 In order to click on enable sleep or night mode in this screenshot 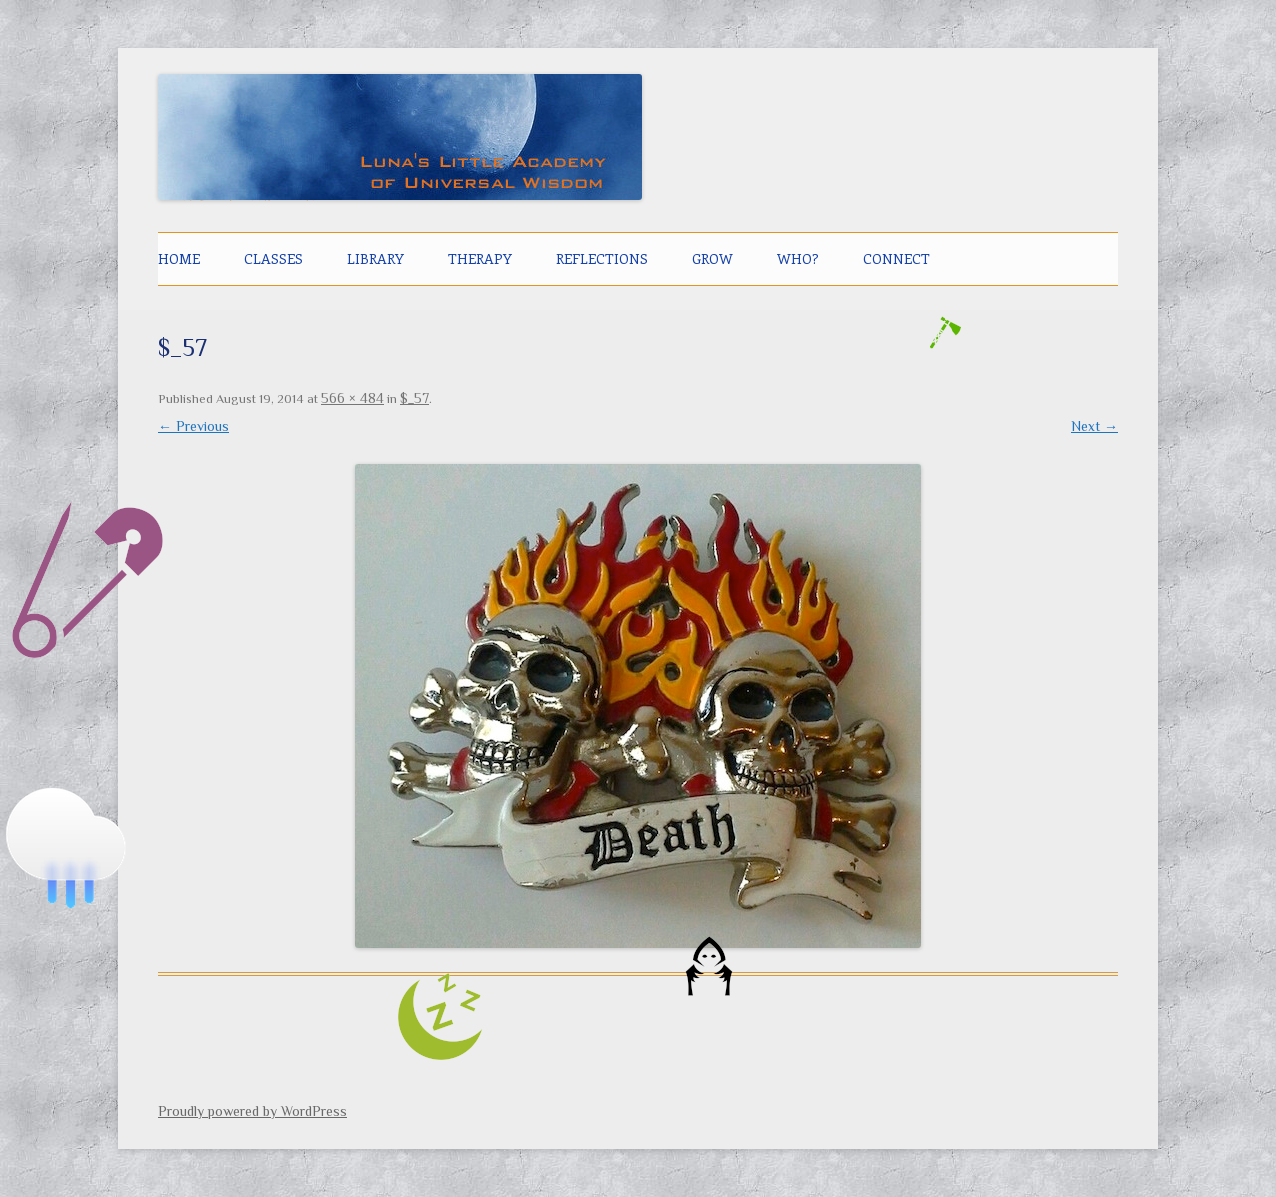, I will do `click(441, 1017)`.